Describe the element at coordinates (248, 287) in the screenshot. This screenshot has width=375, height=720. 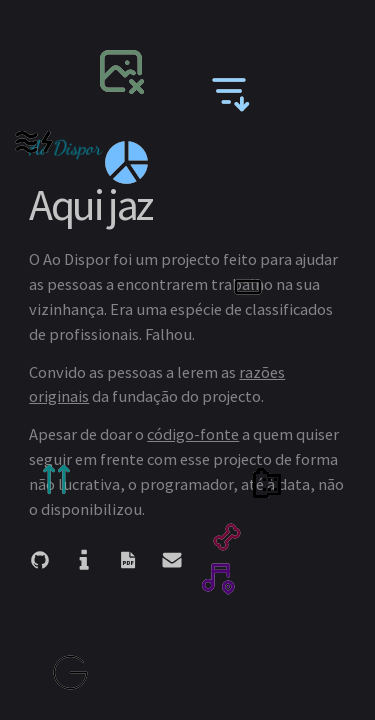
I see `crop image to 7:5 aspect ratio` at that location.